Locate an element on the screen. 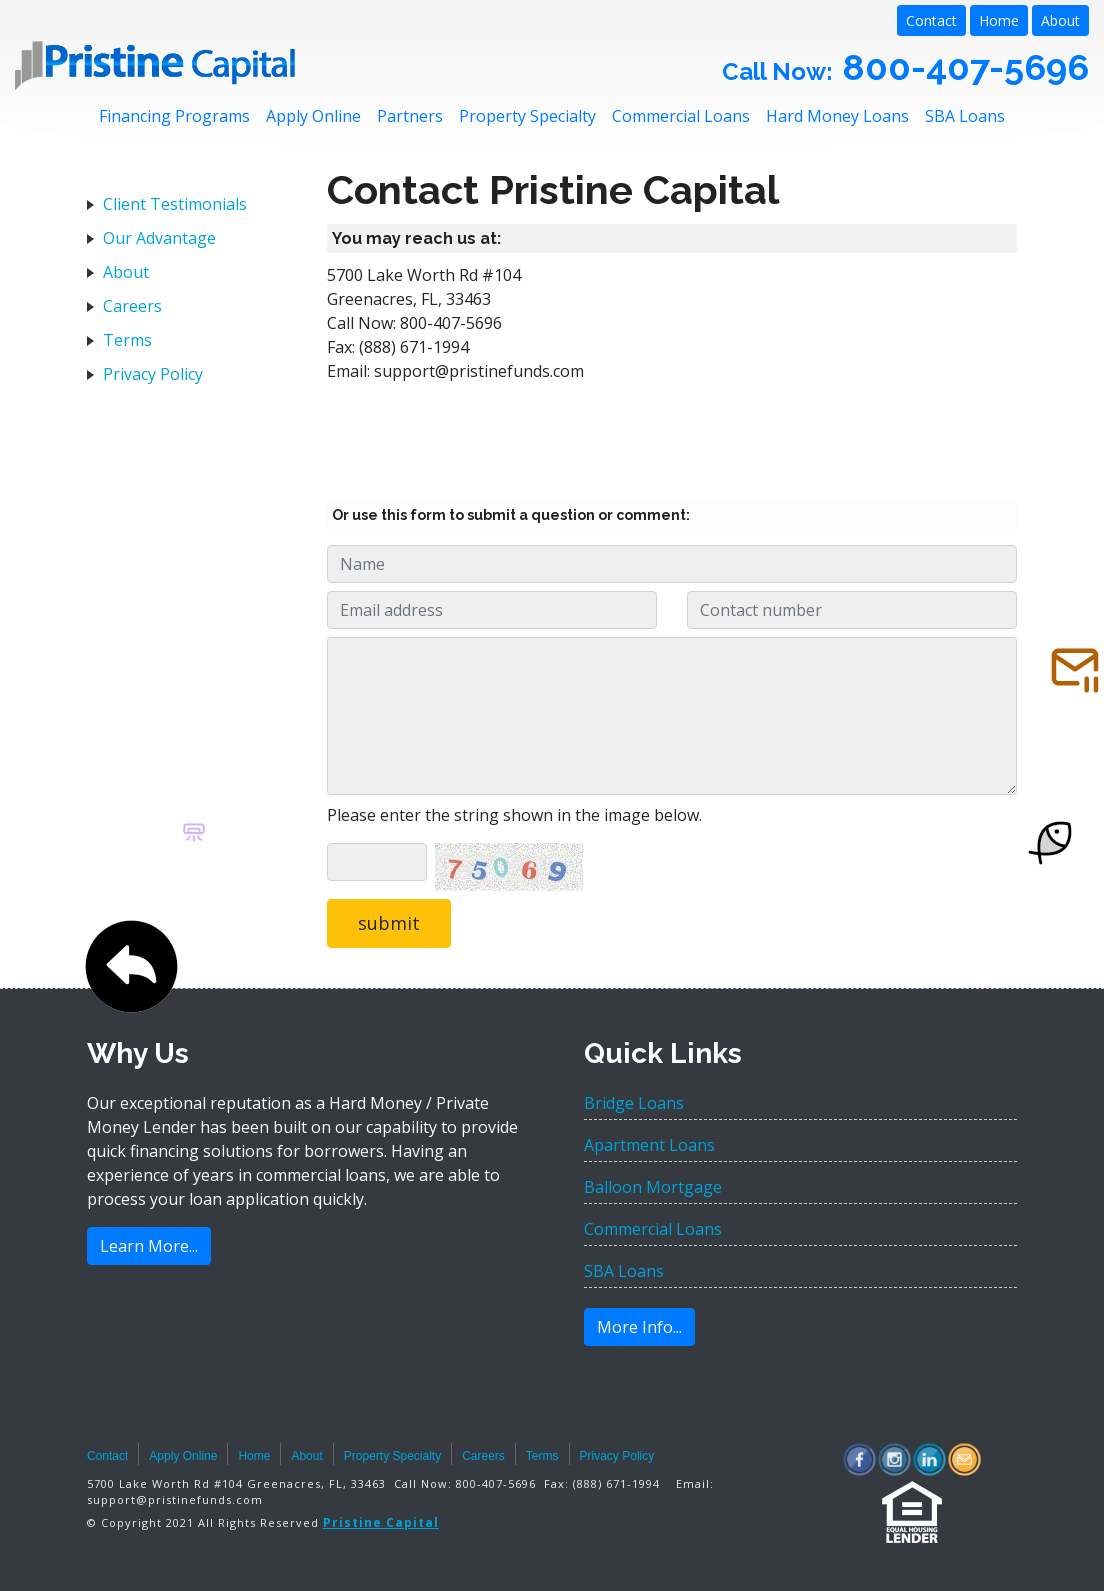  toggle air conditioning controls is located at coordinates (194, 832).